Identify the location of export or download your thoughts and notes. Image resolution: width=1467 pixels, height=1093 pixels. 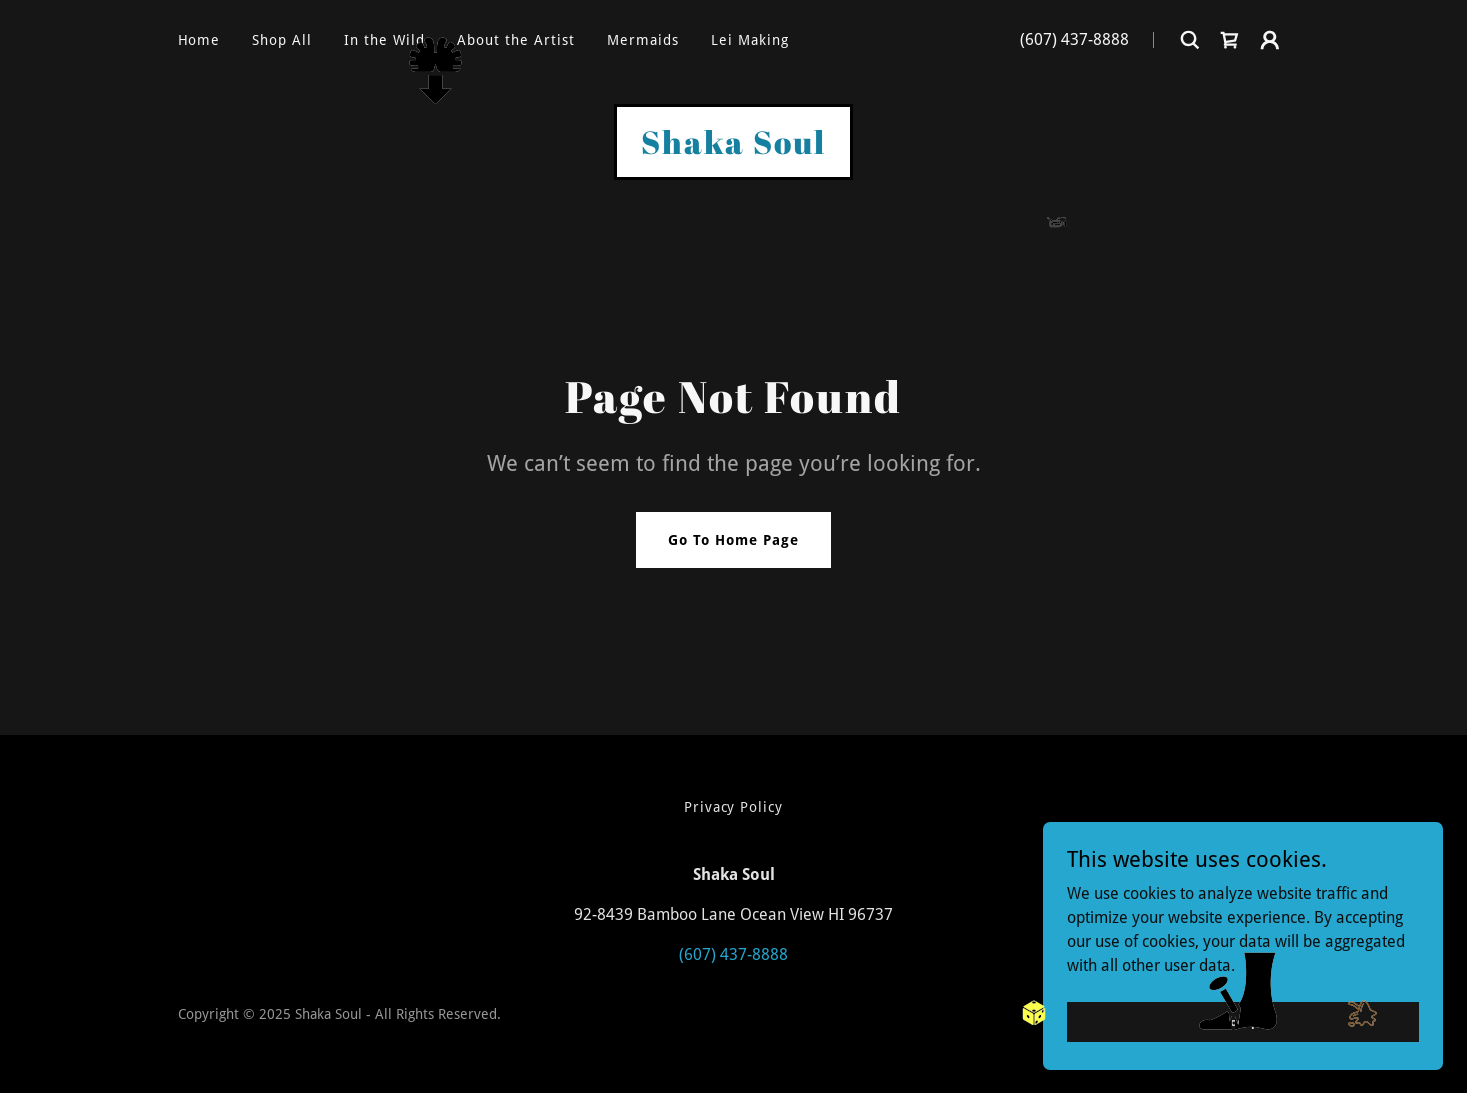
(435, 70).